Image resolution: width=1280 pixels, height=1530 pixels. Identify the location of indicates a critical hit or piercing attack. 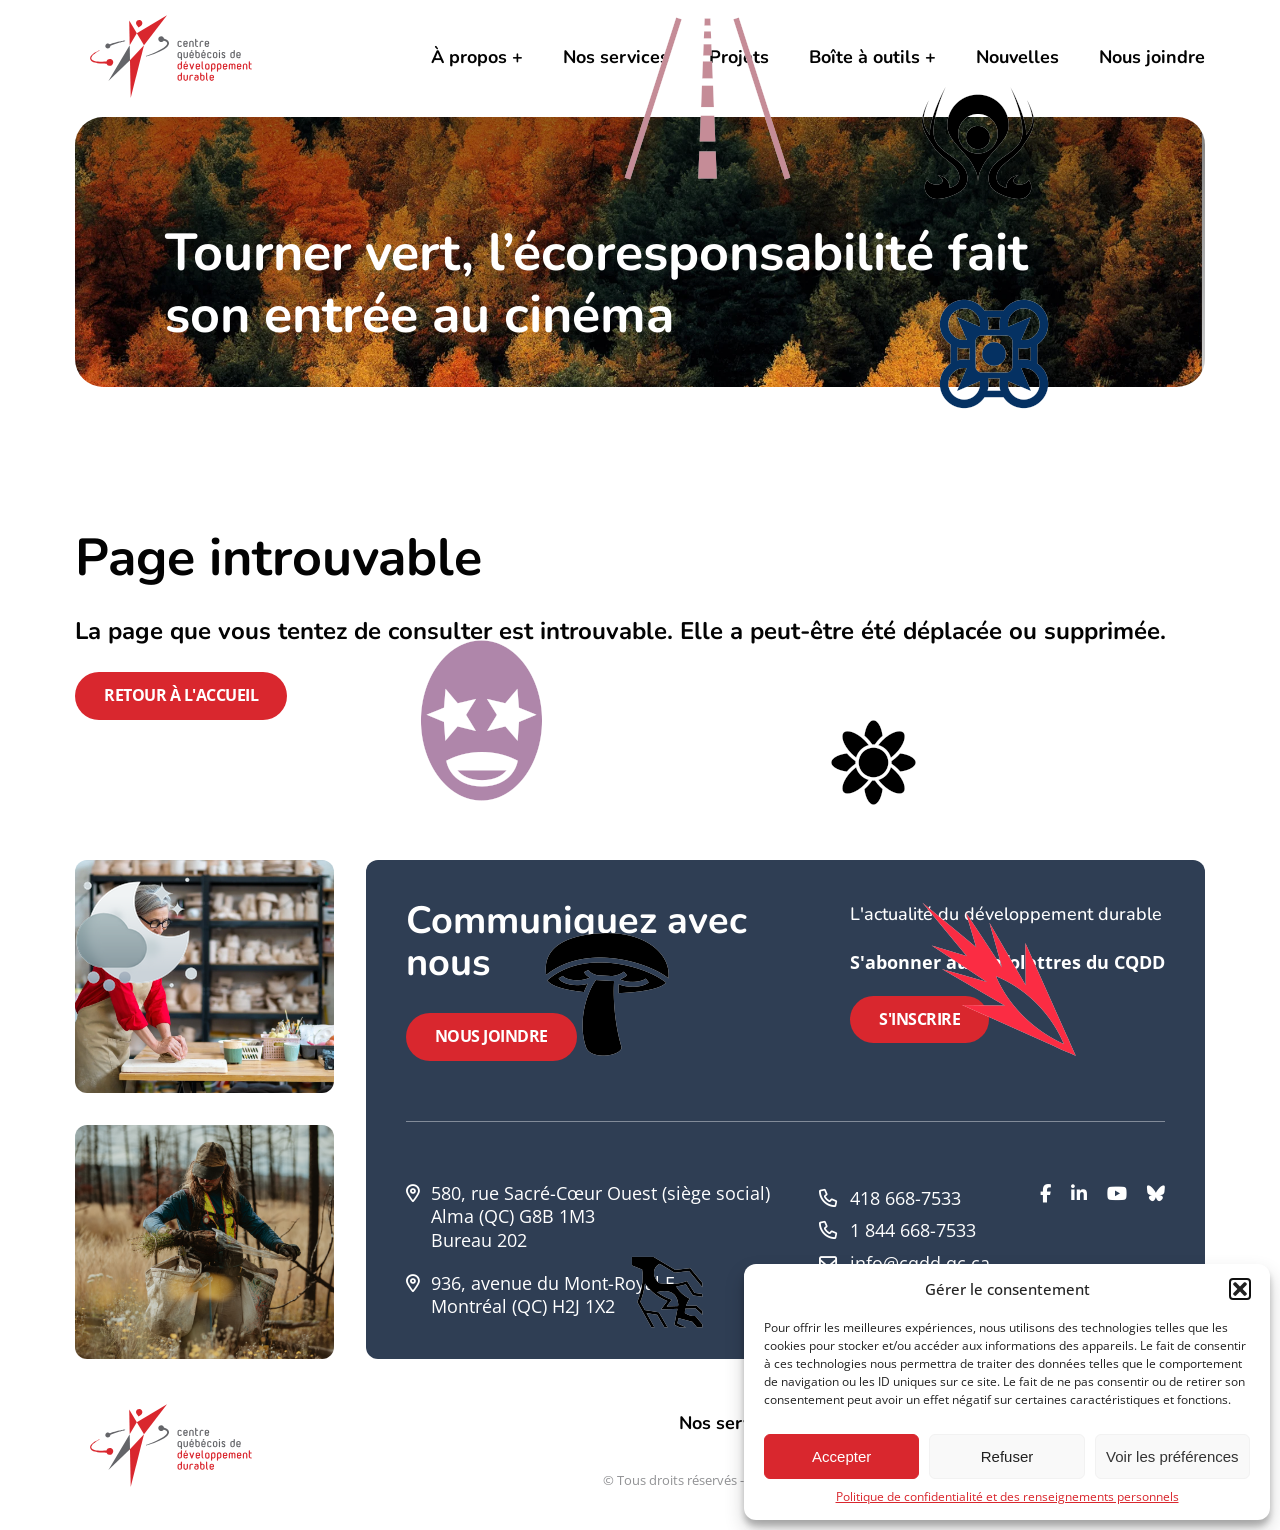
(998, 979).